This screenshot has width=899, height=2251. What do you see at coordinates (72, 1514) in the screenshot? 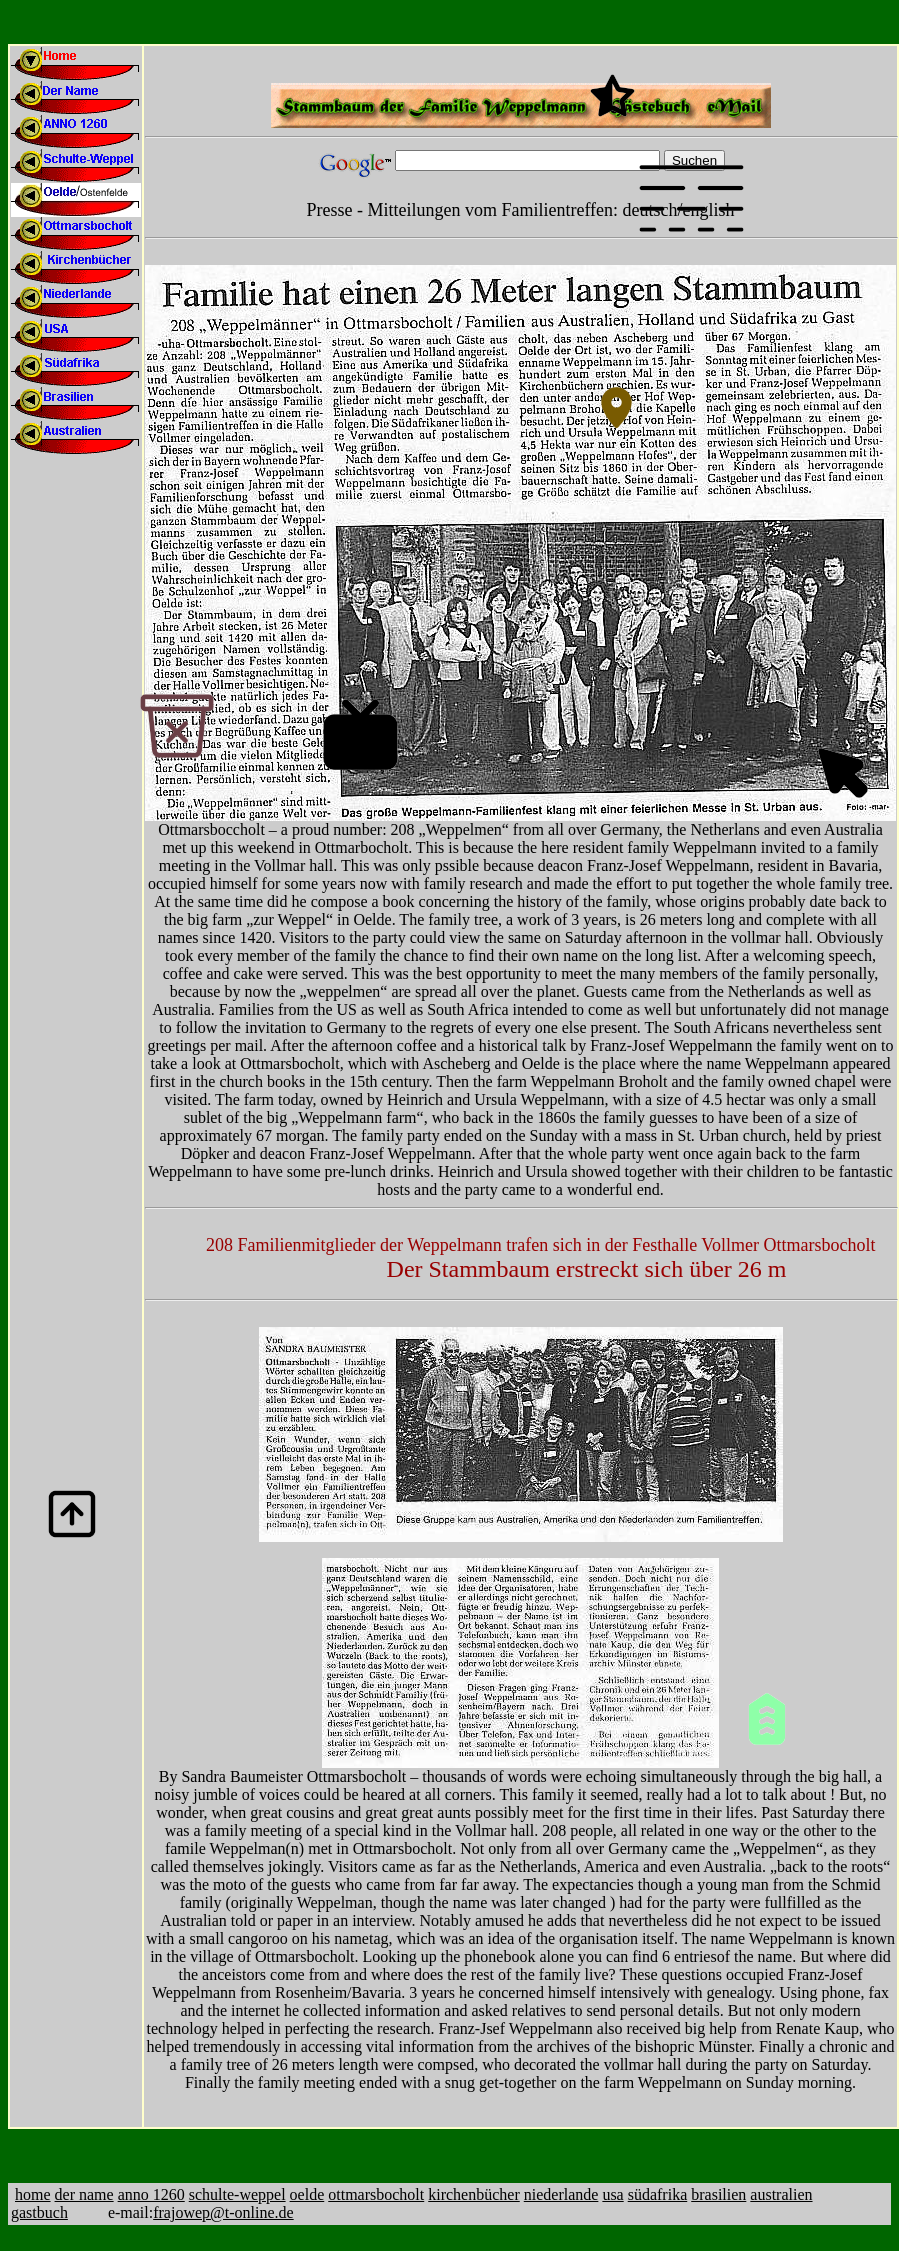
I see `upload a file or document` at bounding box center [72, 1514].